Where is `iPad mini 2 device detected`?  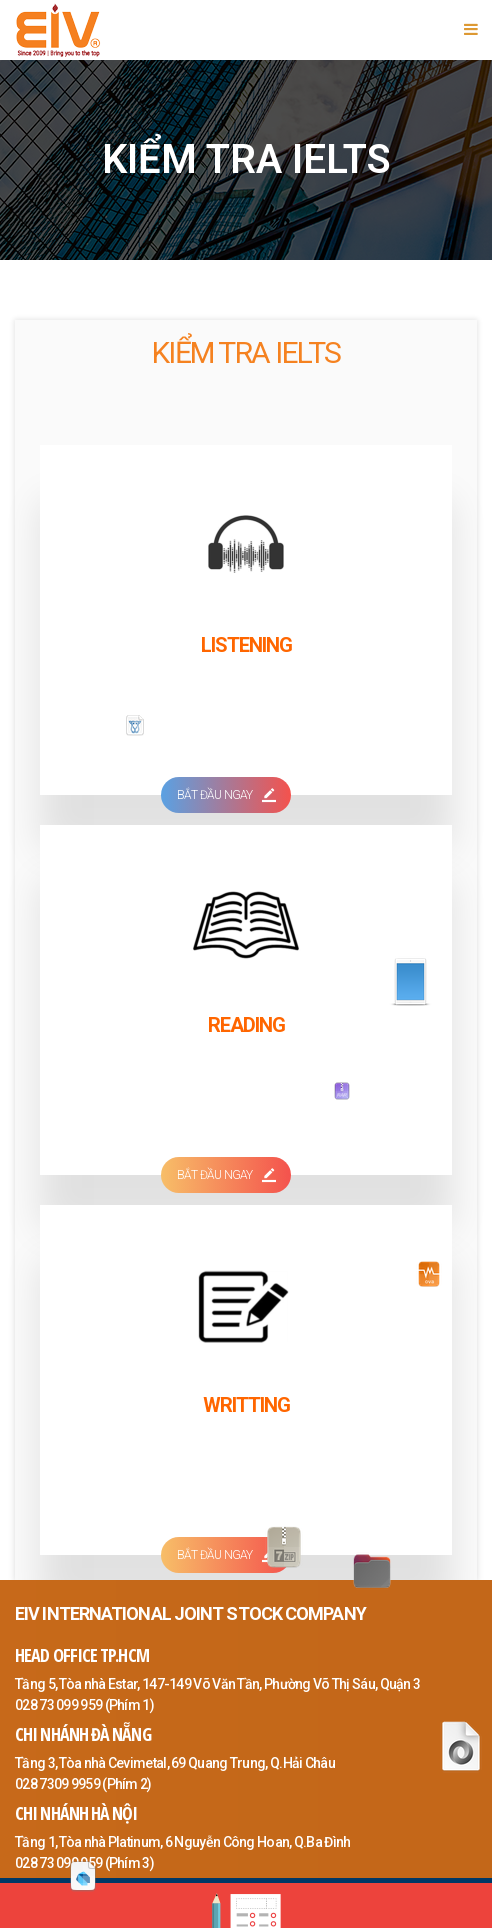
iPad mini 2 device detected is located at coordinates (410, 977).